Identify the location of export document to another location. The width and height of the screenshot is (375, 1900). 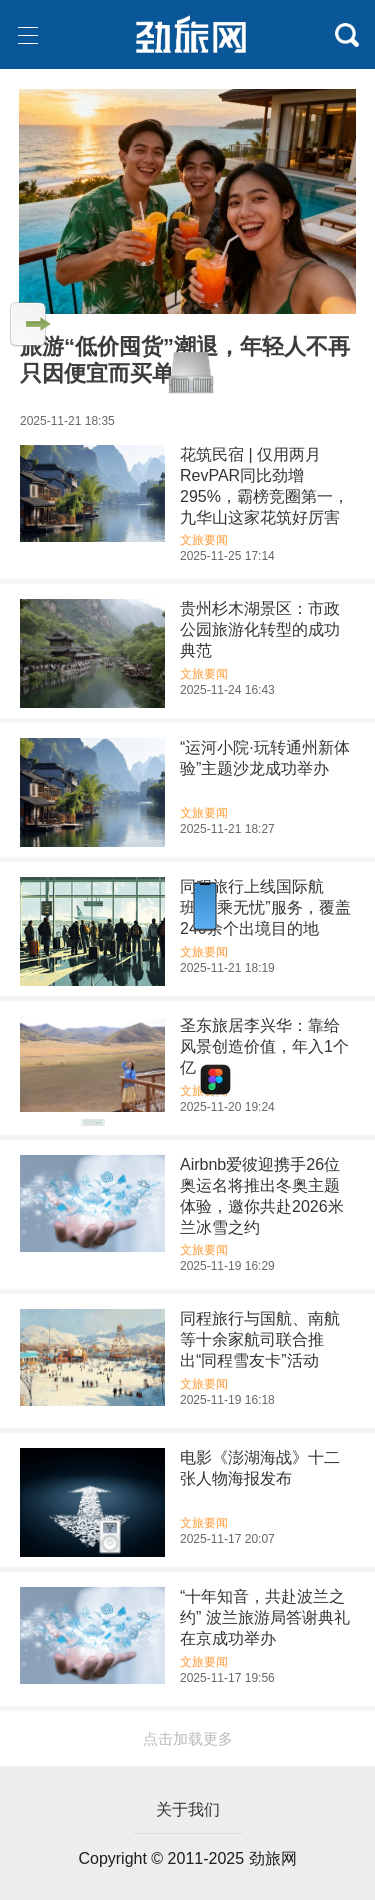
(28, 324).